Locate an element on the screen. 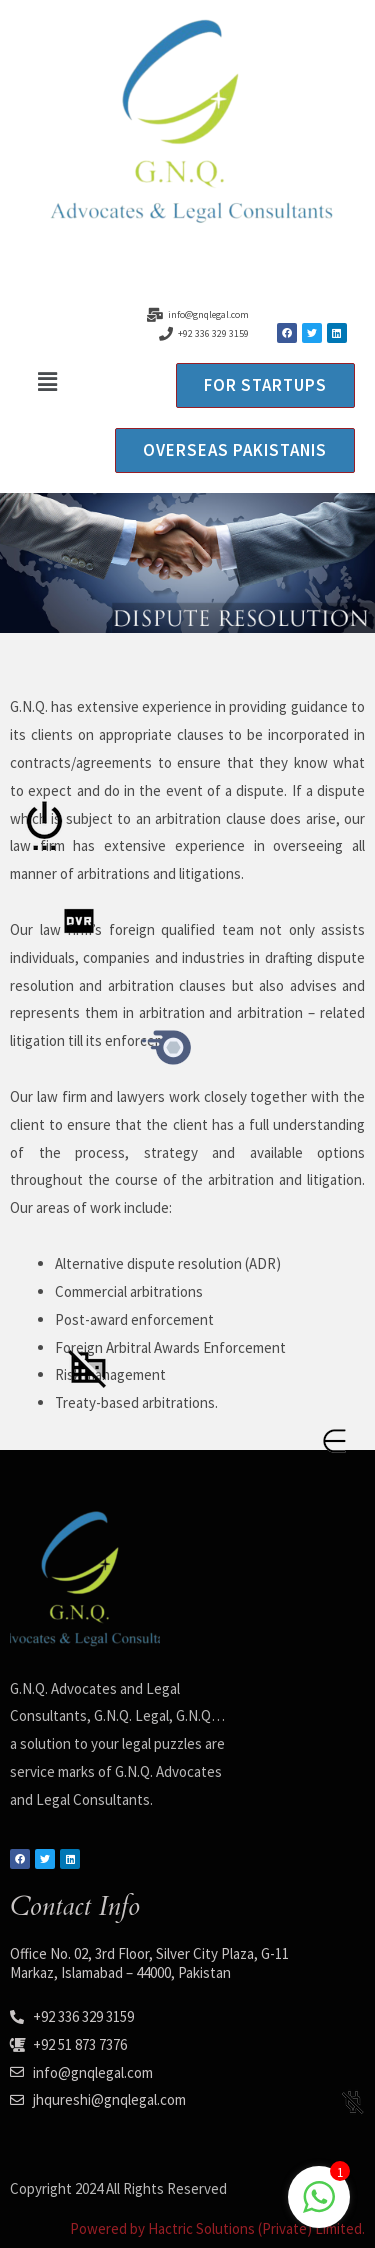 The height and width of the screenshot is (2248, 375). power is currently off or disconnected is located at coordinates (353, 2102).